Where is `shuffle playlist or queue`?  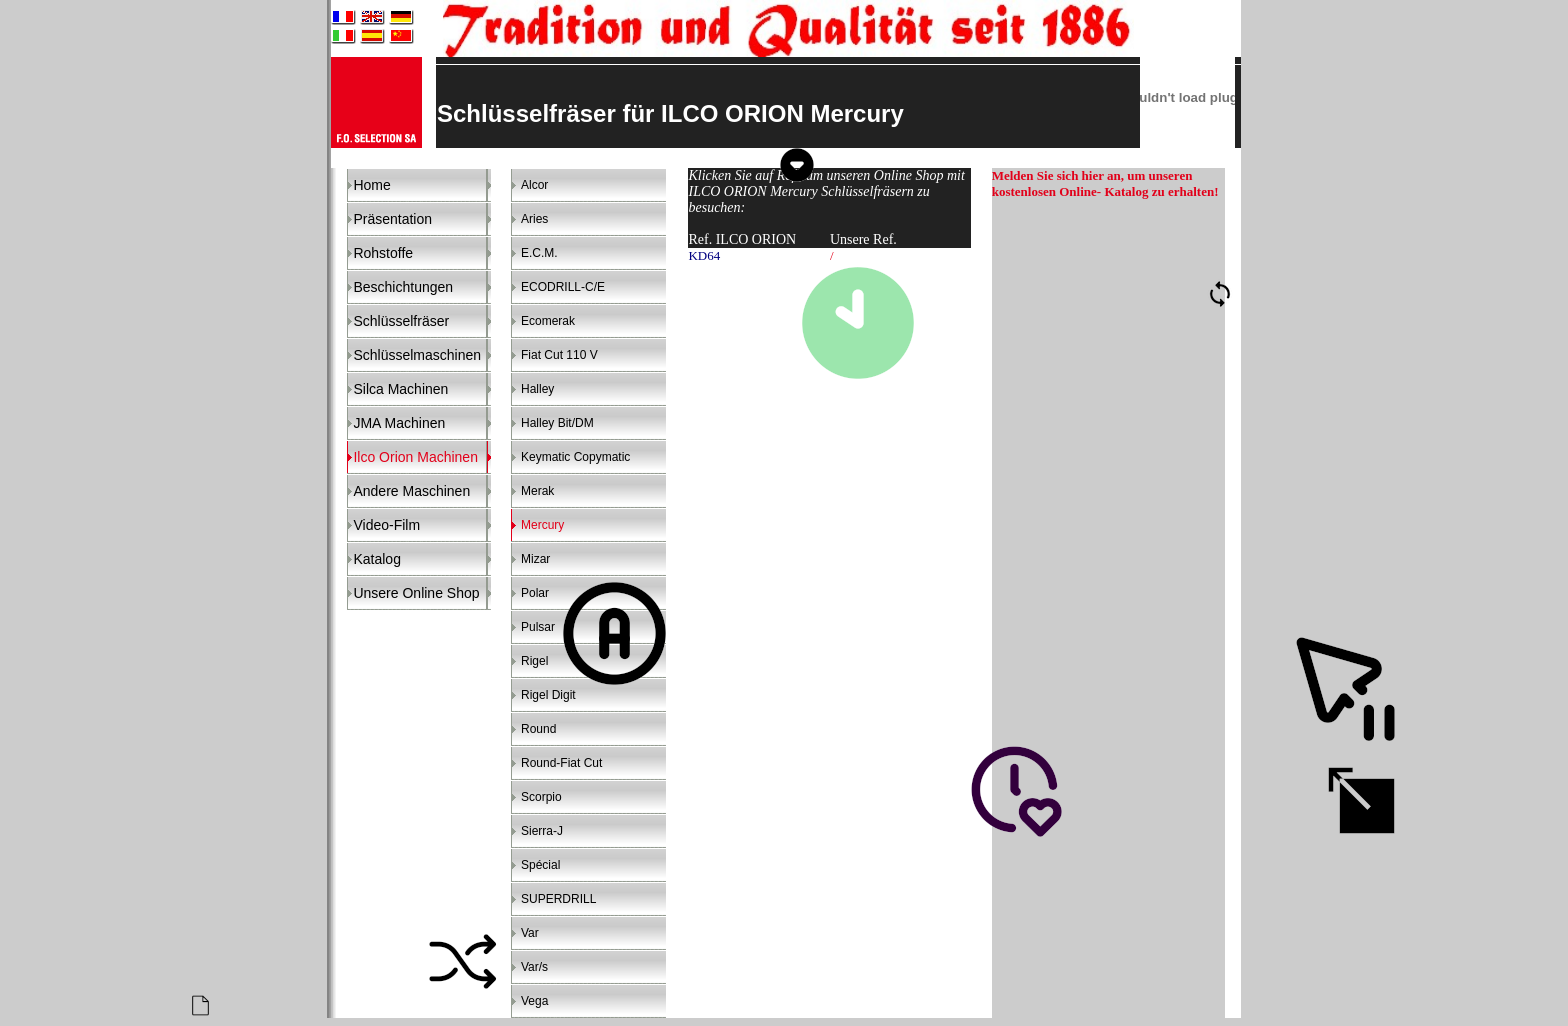
shuffle playlist or queue is located at coordinates (461, 961).